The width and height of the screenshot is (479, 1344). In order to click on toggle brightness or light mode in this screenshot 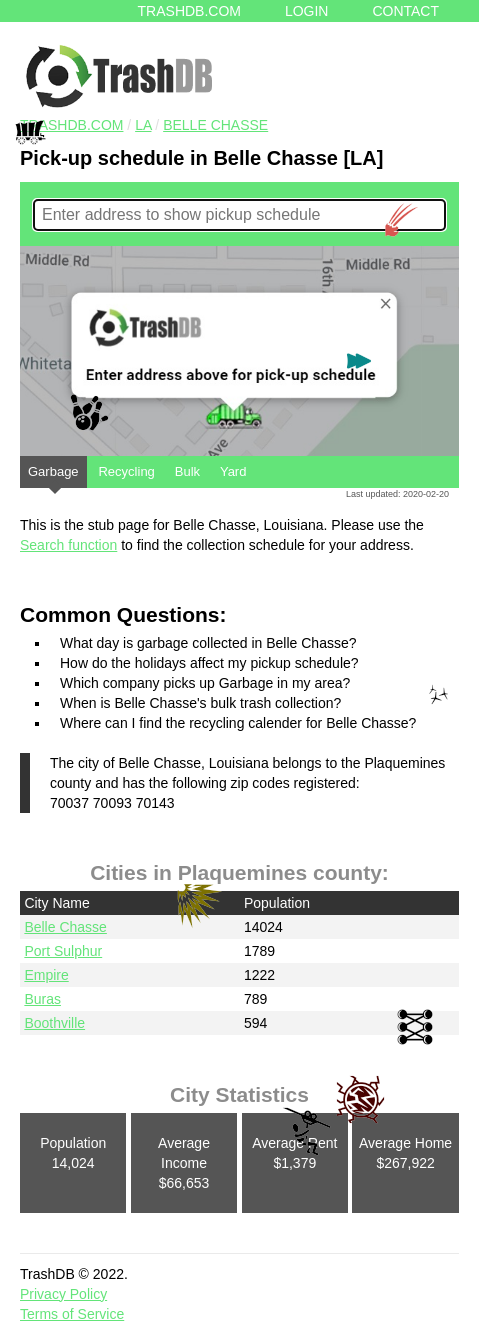, I will do `click(200, 906)`.